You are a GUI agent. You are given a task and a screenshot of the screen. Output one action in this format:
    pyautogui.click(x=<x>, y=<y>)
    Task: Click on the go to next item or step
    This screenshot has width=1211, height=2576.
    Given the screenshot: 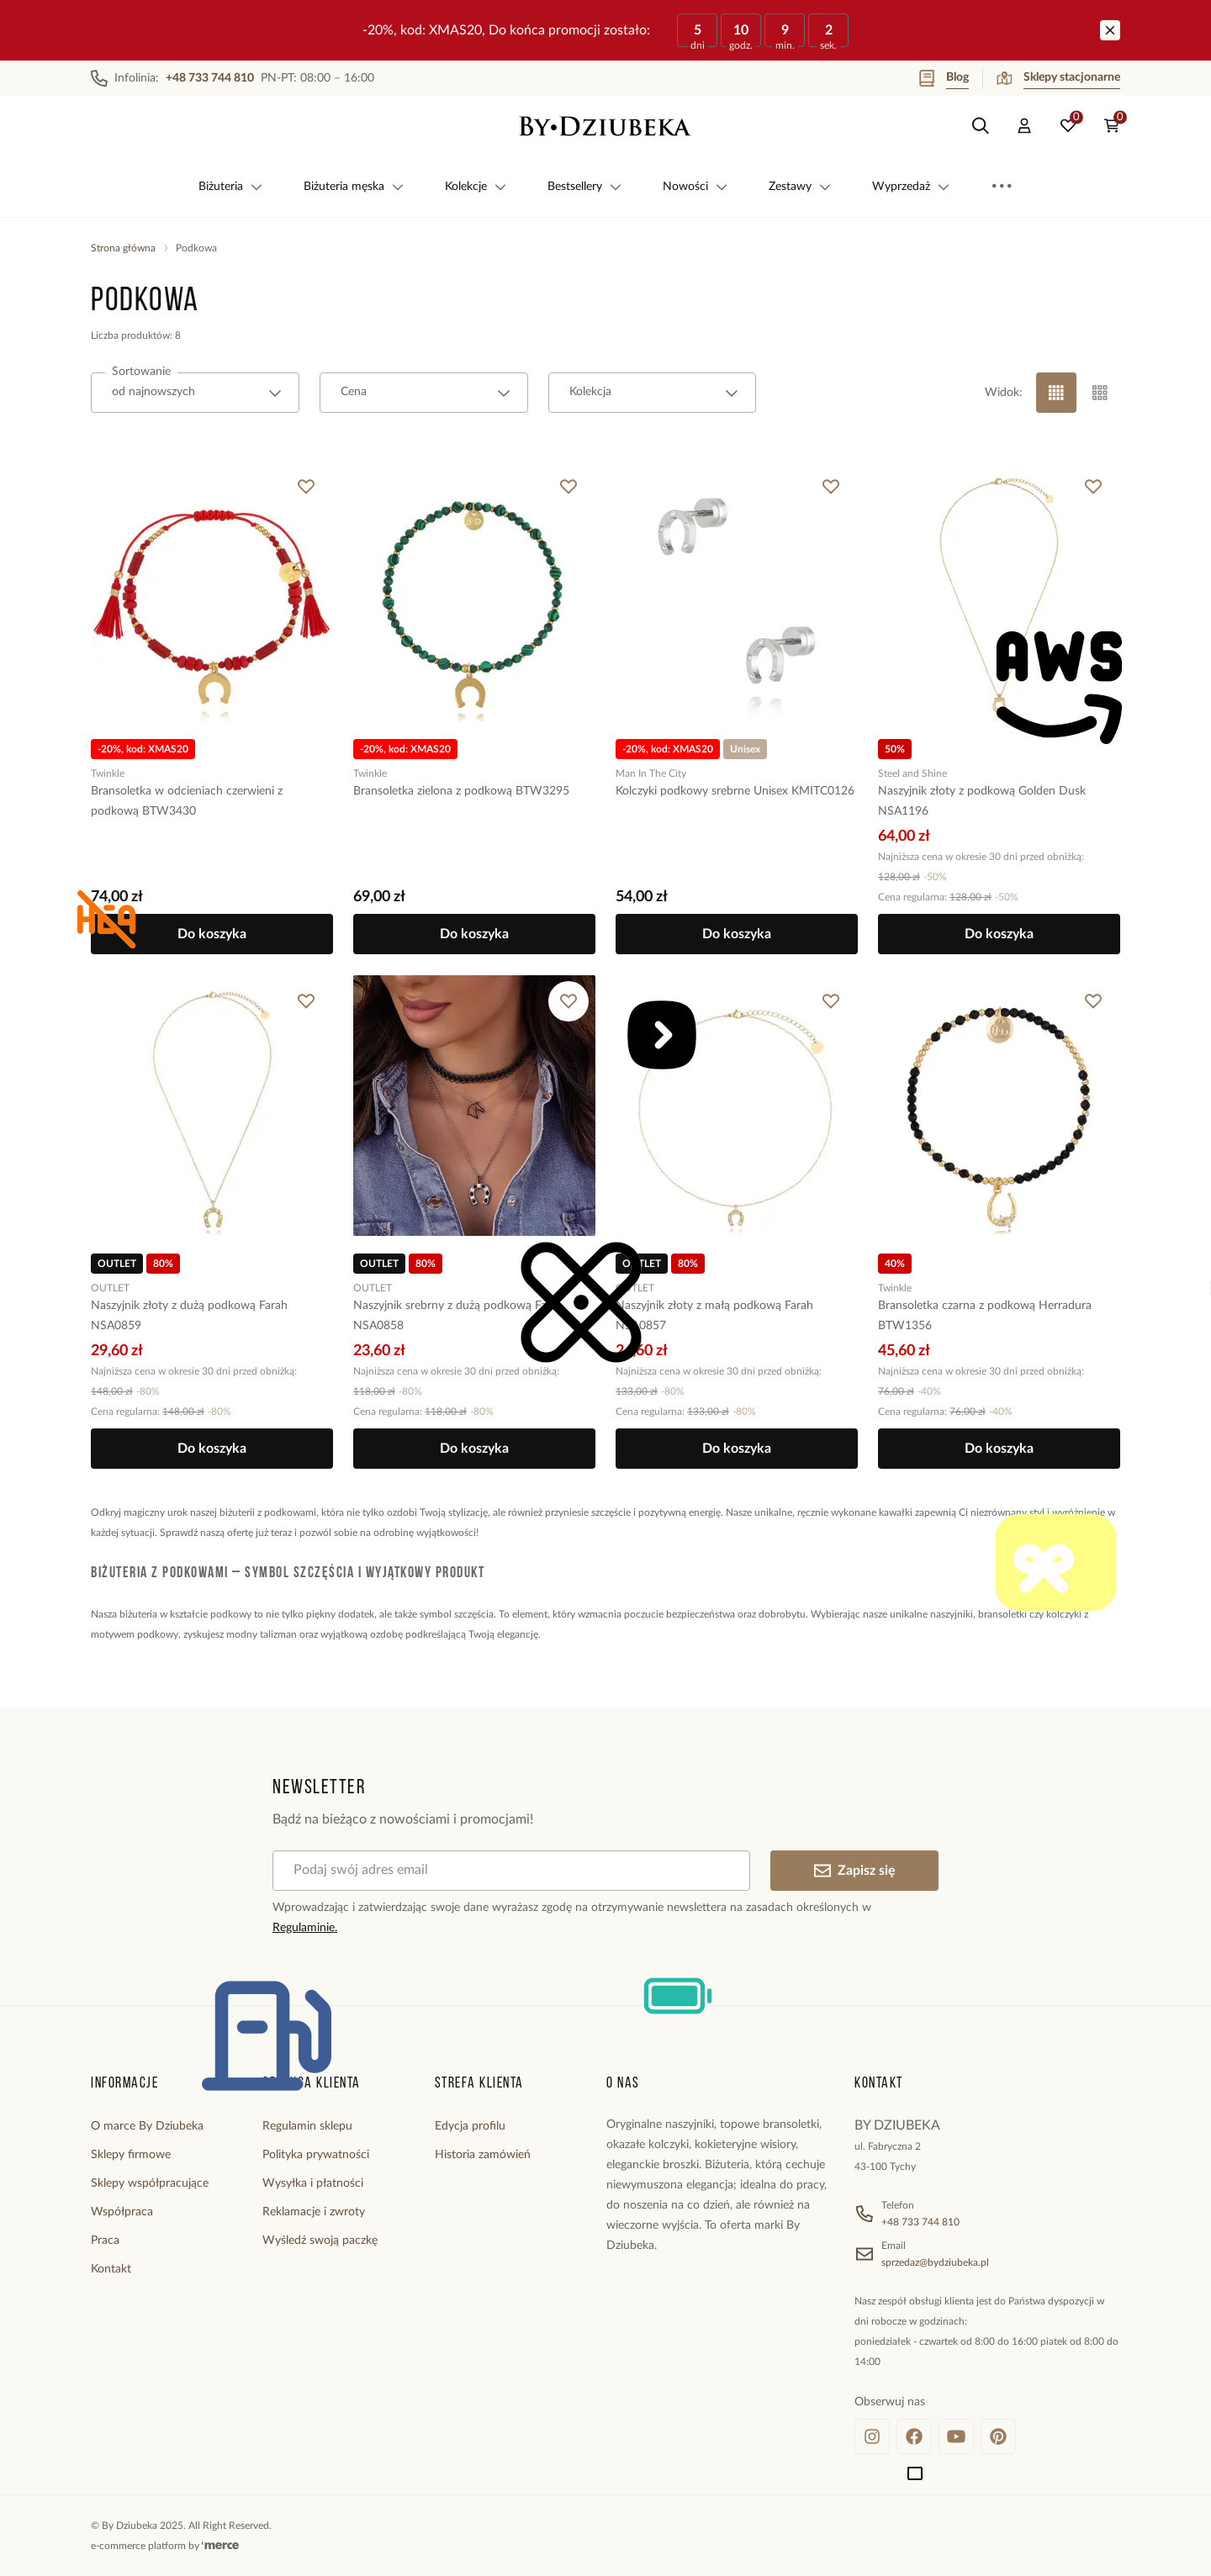 What is the action you would take?
    pyautogui.click(x=662, y=1035)
    